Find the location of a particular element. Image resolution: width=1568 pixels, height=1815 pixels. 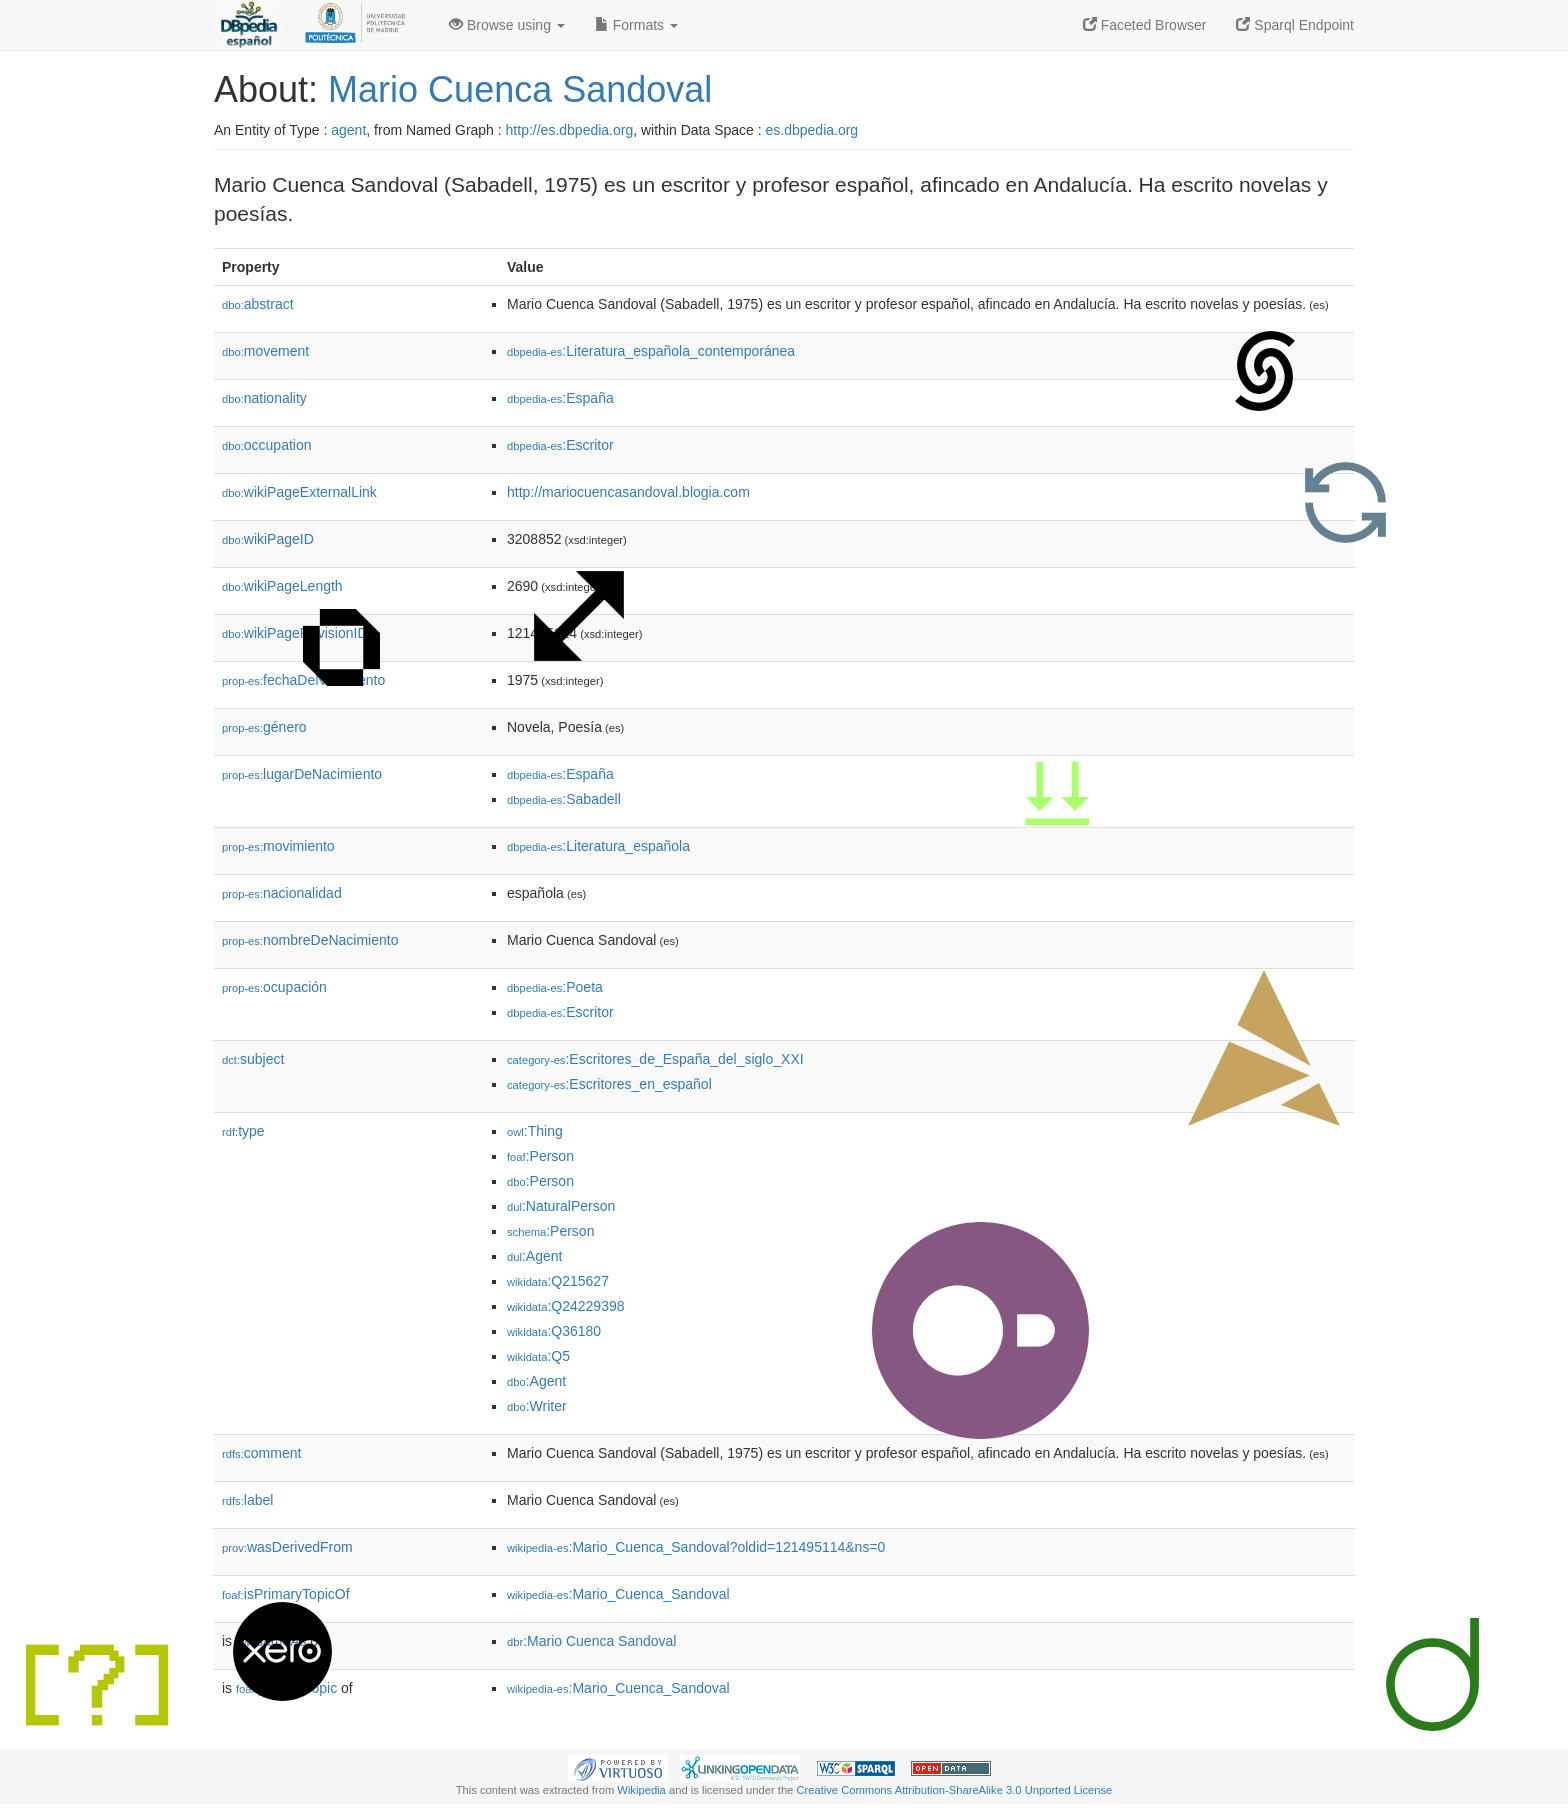

dedge app or service logo is located at coordinates (1432, 1674).